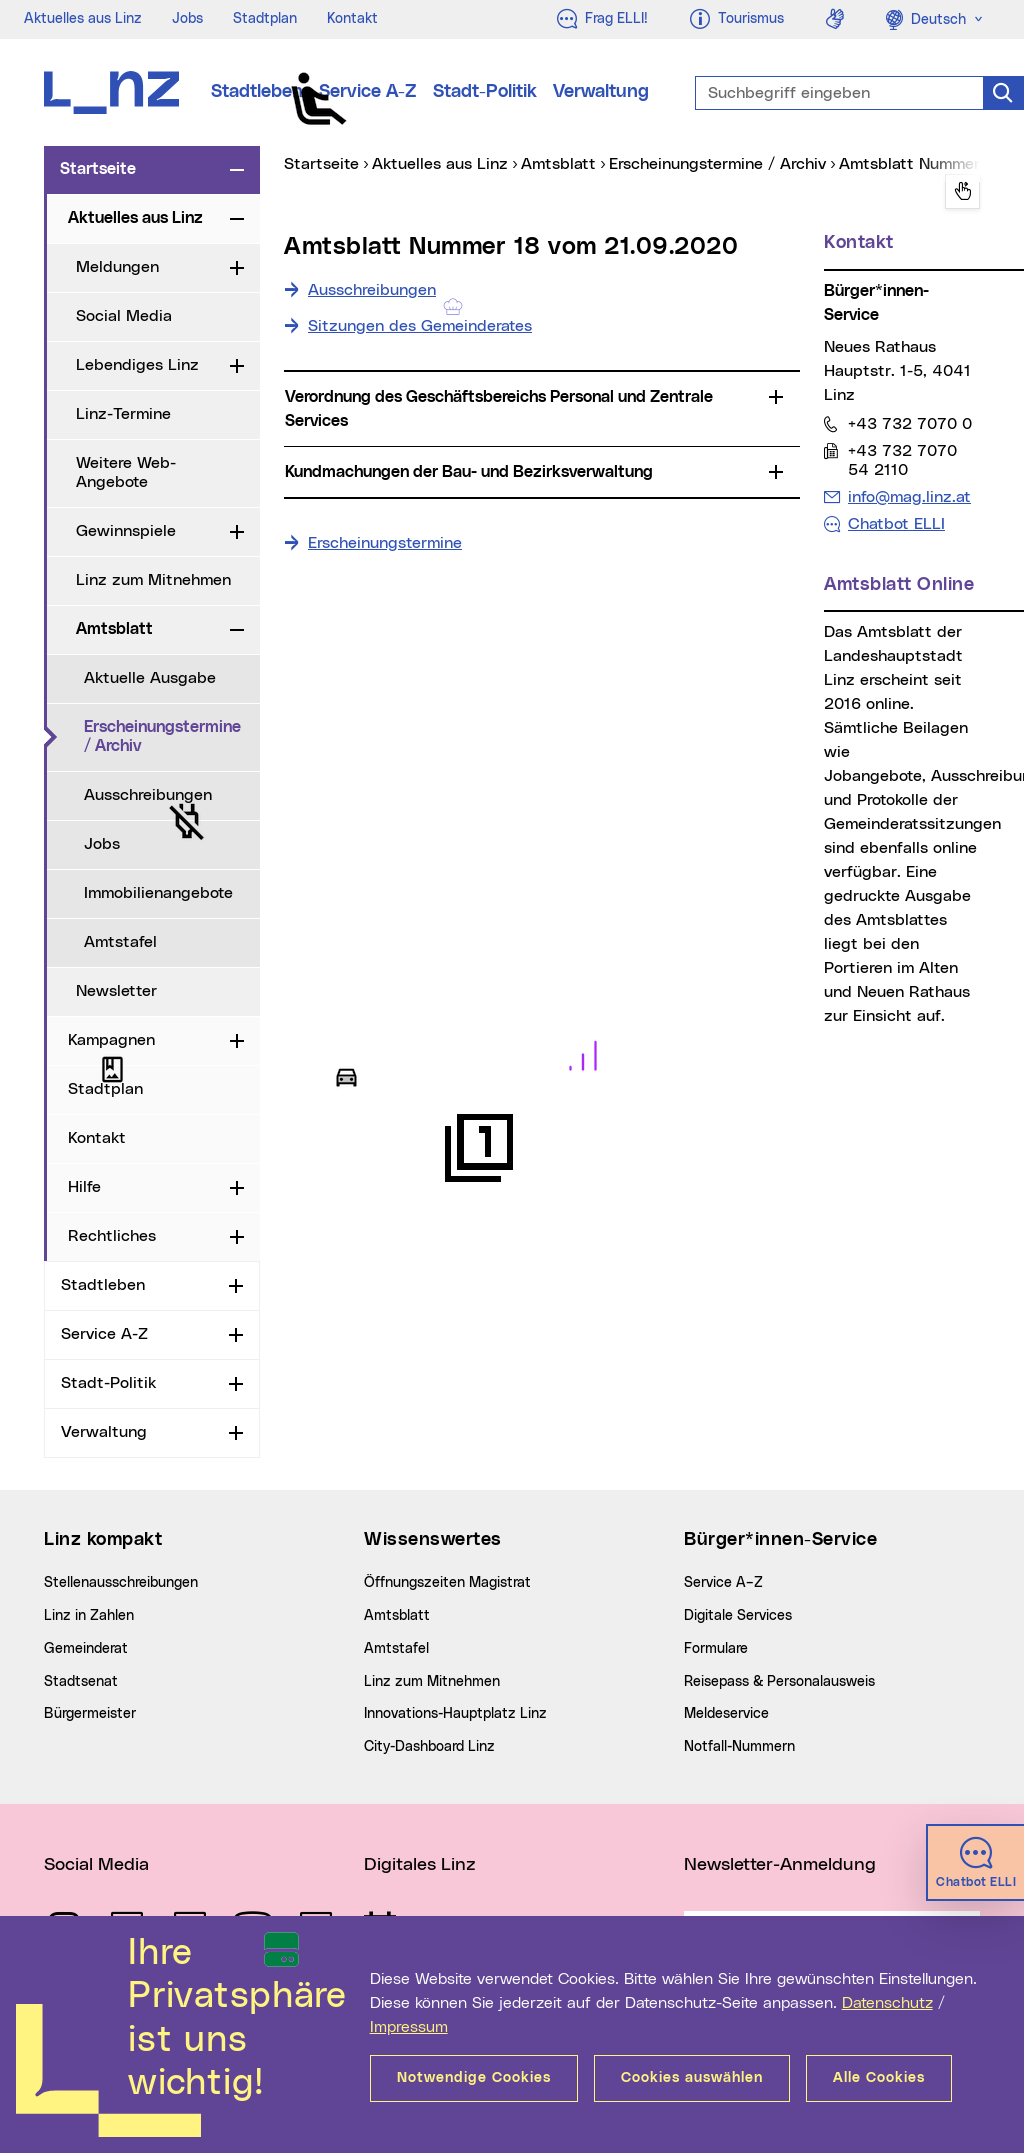  What do you see at coordinates (453, 307) in the screenshot?
I see `browse cooking or recipe content` at bounding box center [453, 307].